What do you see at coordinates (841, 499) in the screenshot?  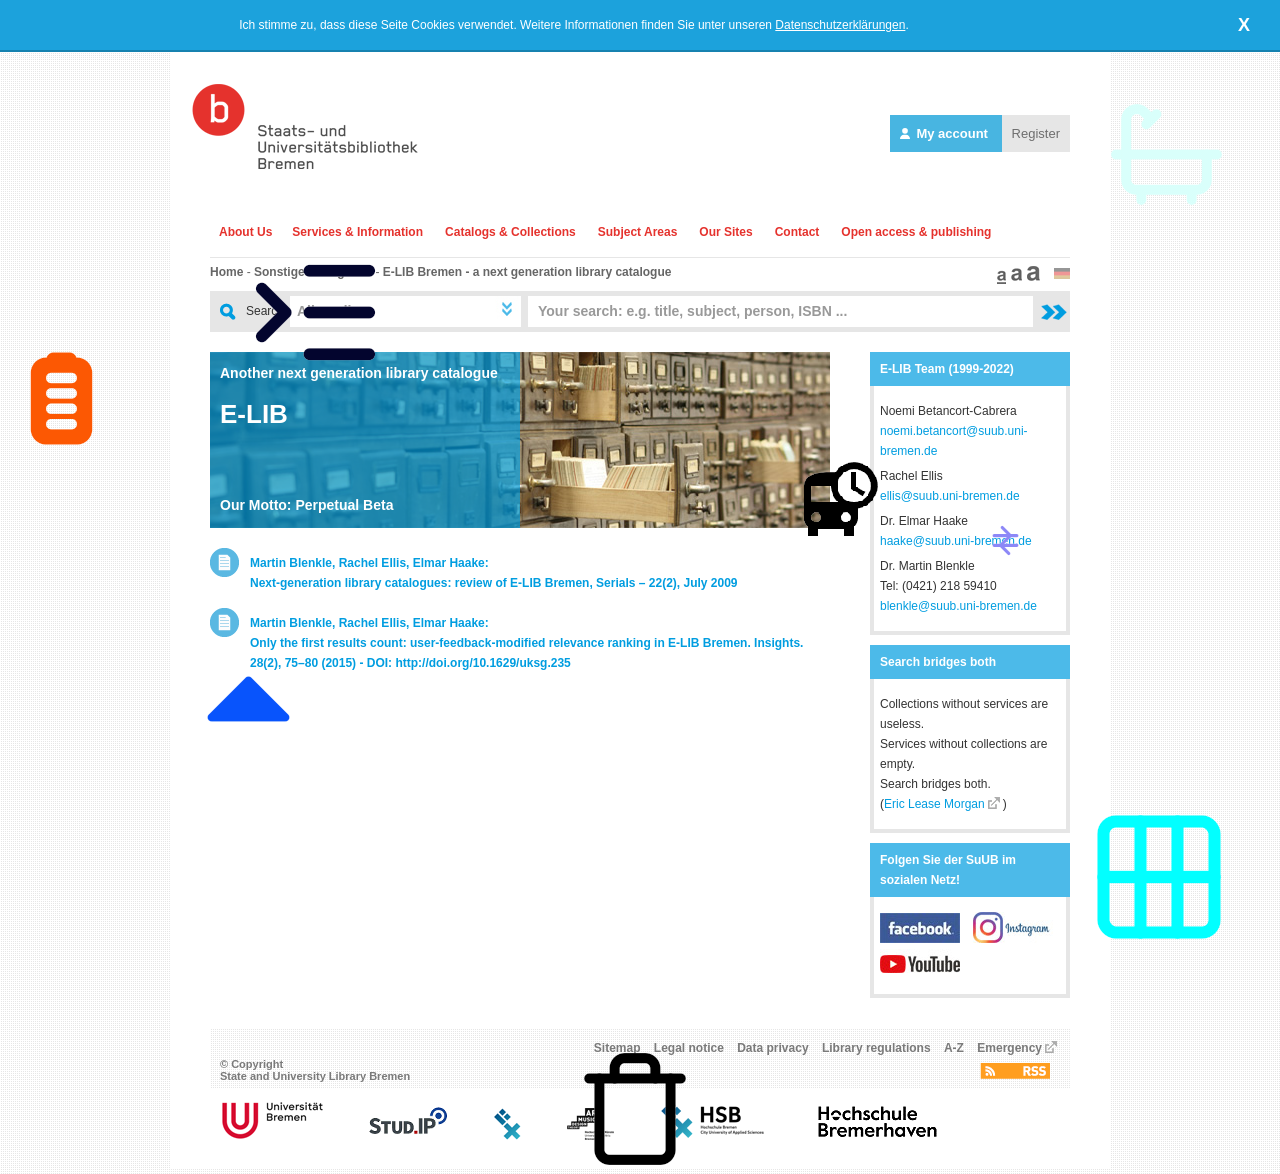 I see `view departure times for transit` at bounding box center [841, 499].